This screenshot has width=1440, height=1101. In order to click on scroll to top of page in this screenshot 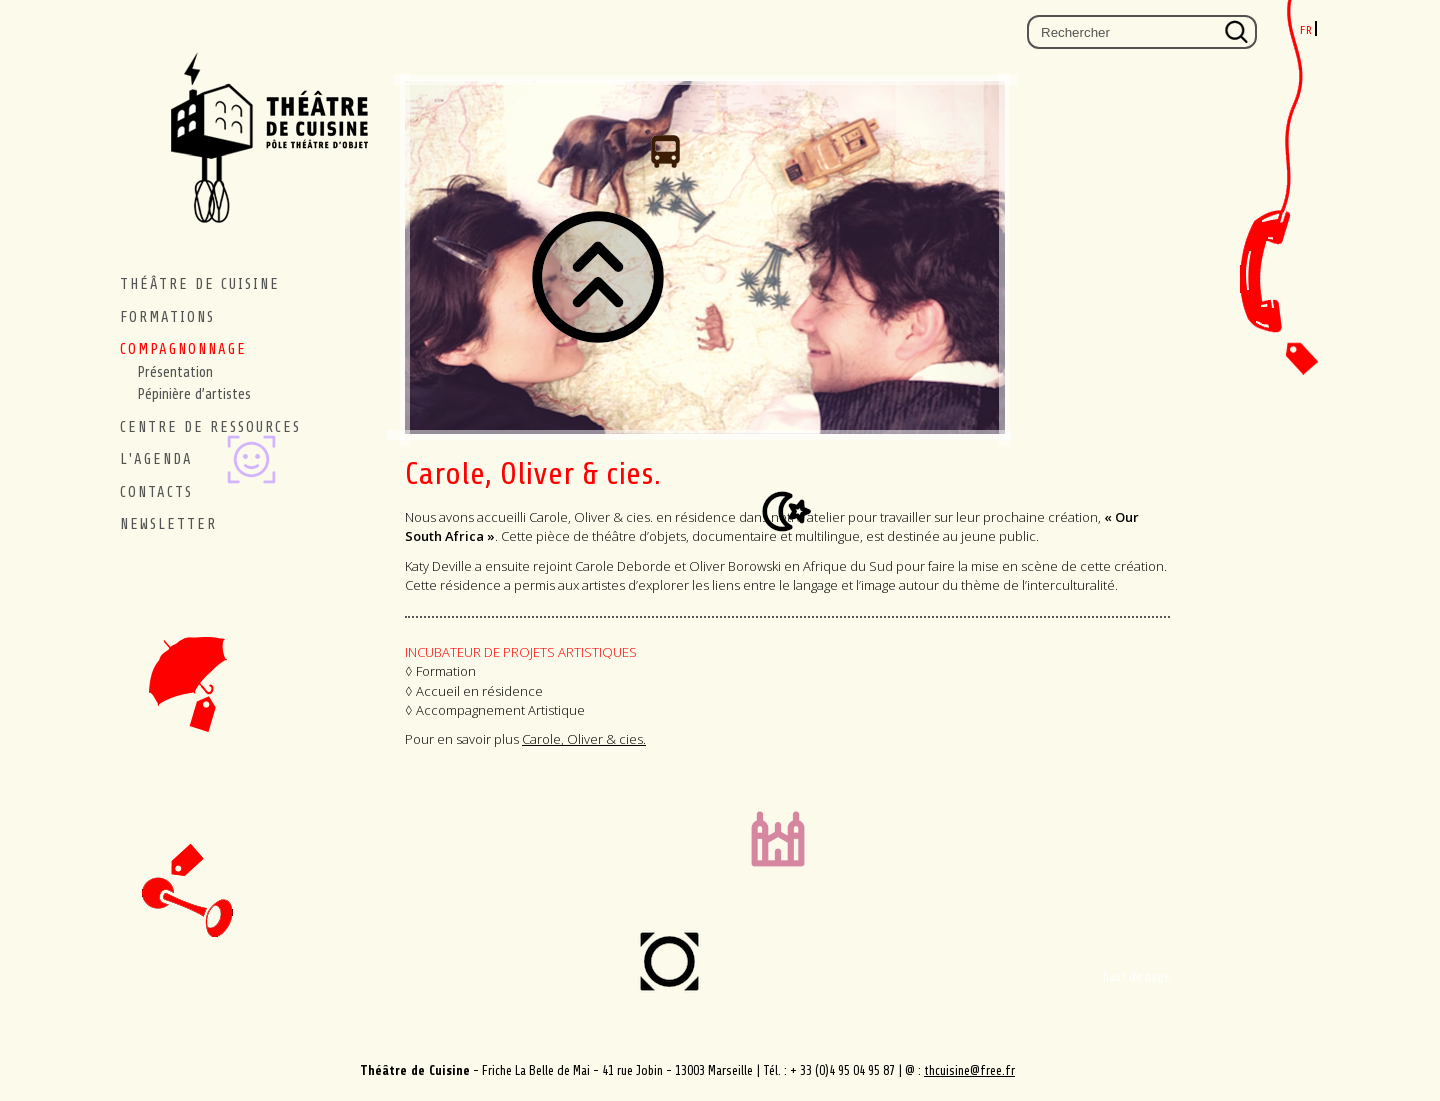, I will do `click(598, 277)`.